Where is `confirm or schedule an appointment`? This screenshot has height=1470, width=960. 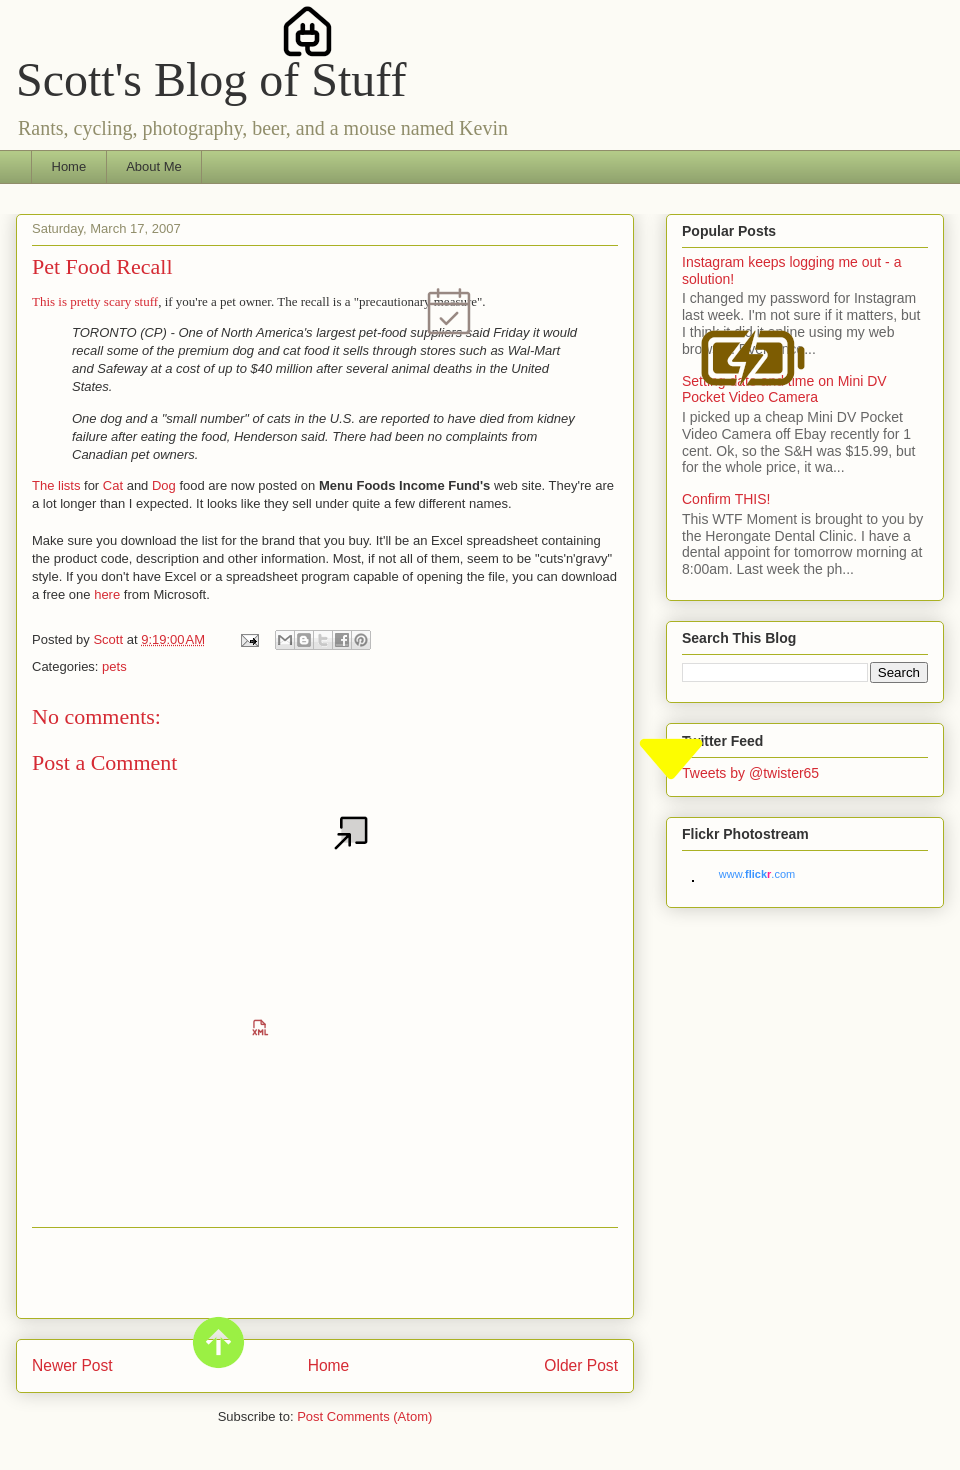 confirm or schedule an appointment is located at coordinates (449, 313).